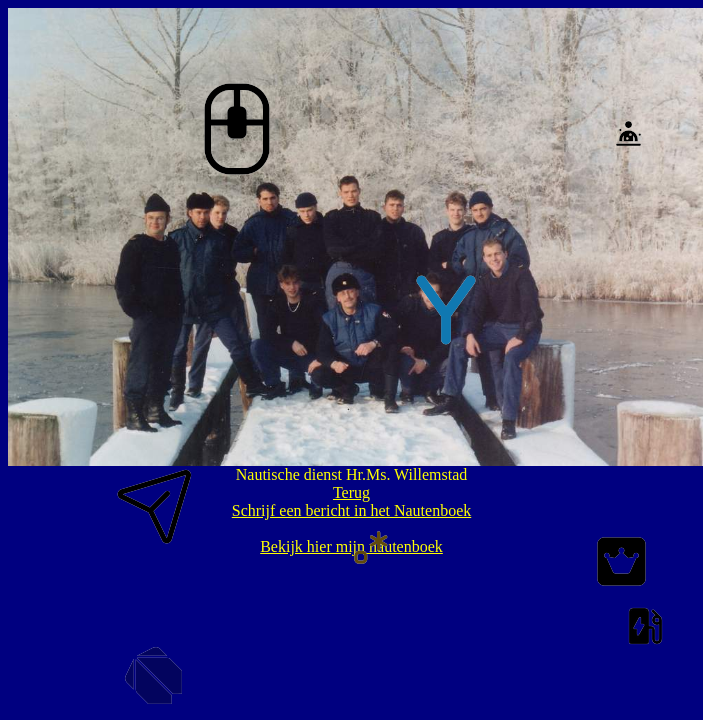 This screenshot has width=703, height=720. What do you see at coordinates (370, 547) in the screenshot?
I see `access regular expression search options` at bounding box center [370, 547].